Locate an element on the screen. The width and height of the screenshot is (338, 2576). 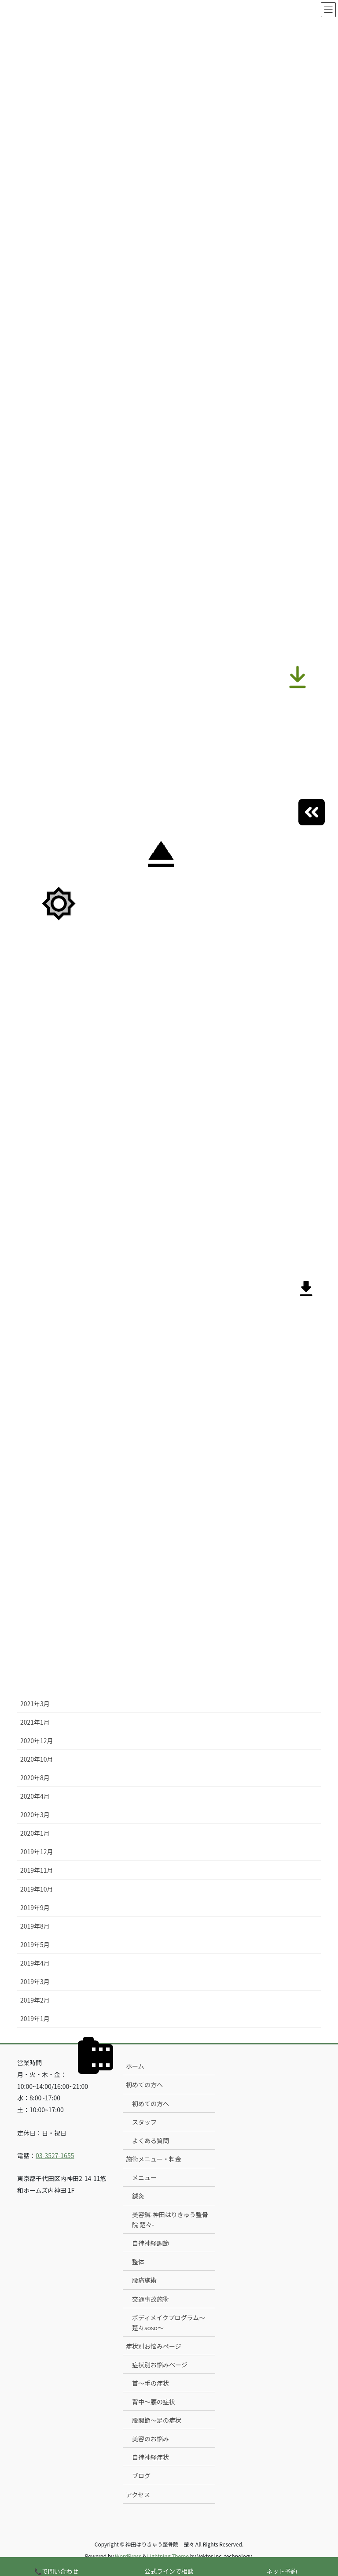
move item to bottom of list is located at coordinates (298, 677).